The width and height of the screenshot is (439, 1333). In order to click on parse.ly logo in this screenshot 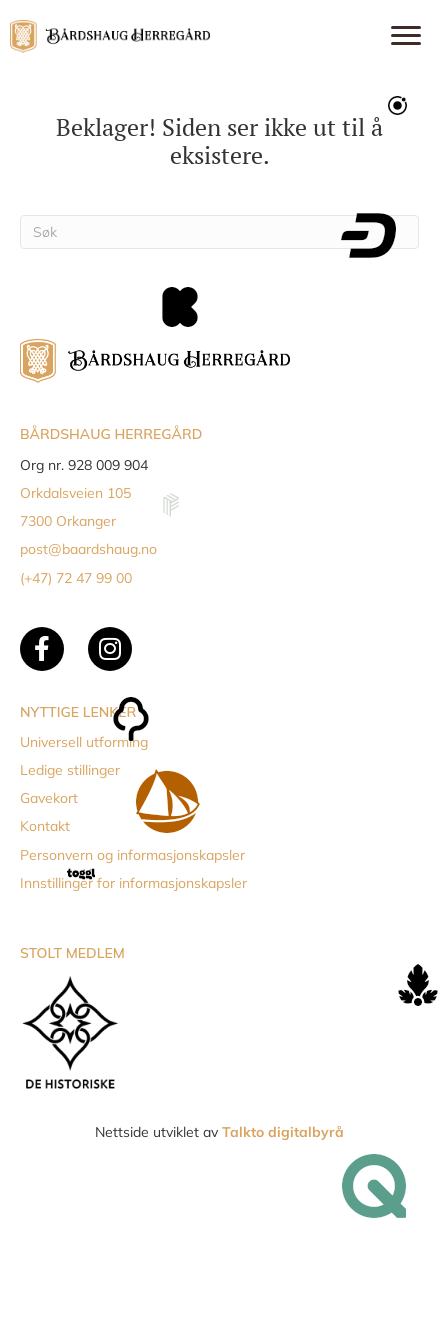, I will do `click(418, 985)`.